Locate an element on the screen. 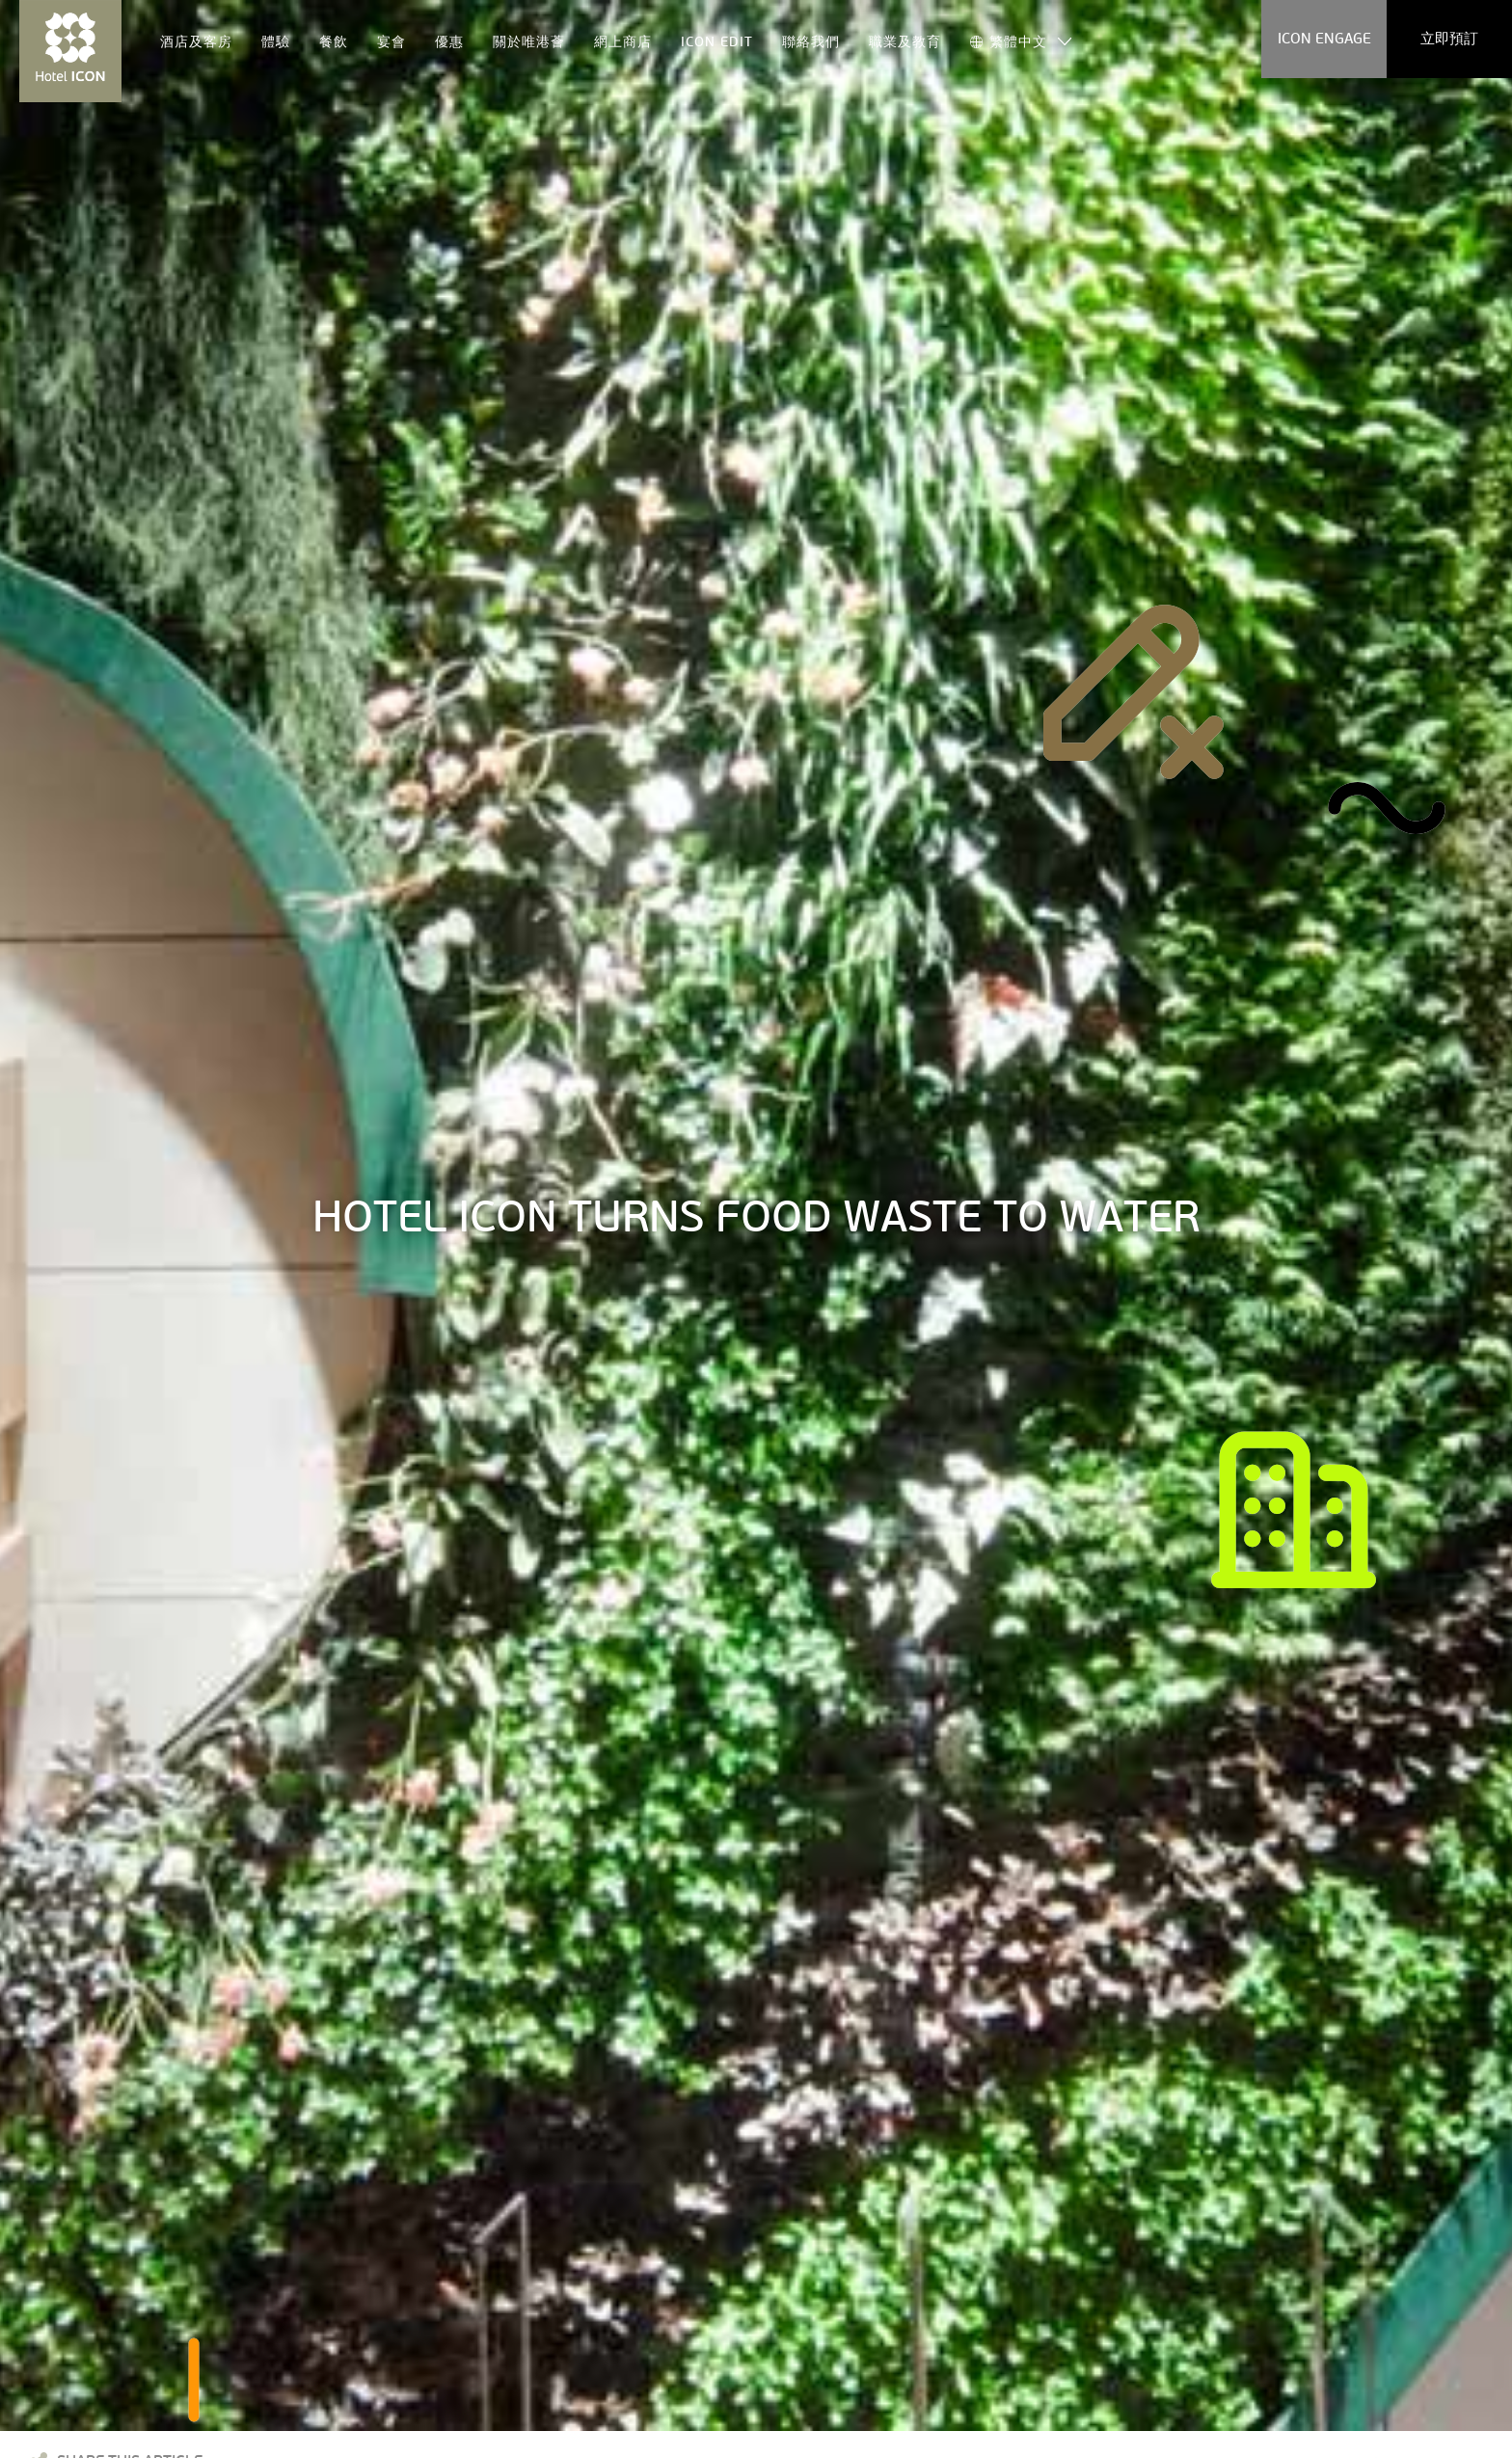 This screenshot has width=1512, height=2458. indicates approximate or similar value is located at coordinates (1387, 808).